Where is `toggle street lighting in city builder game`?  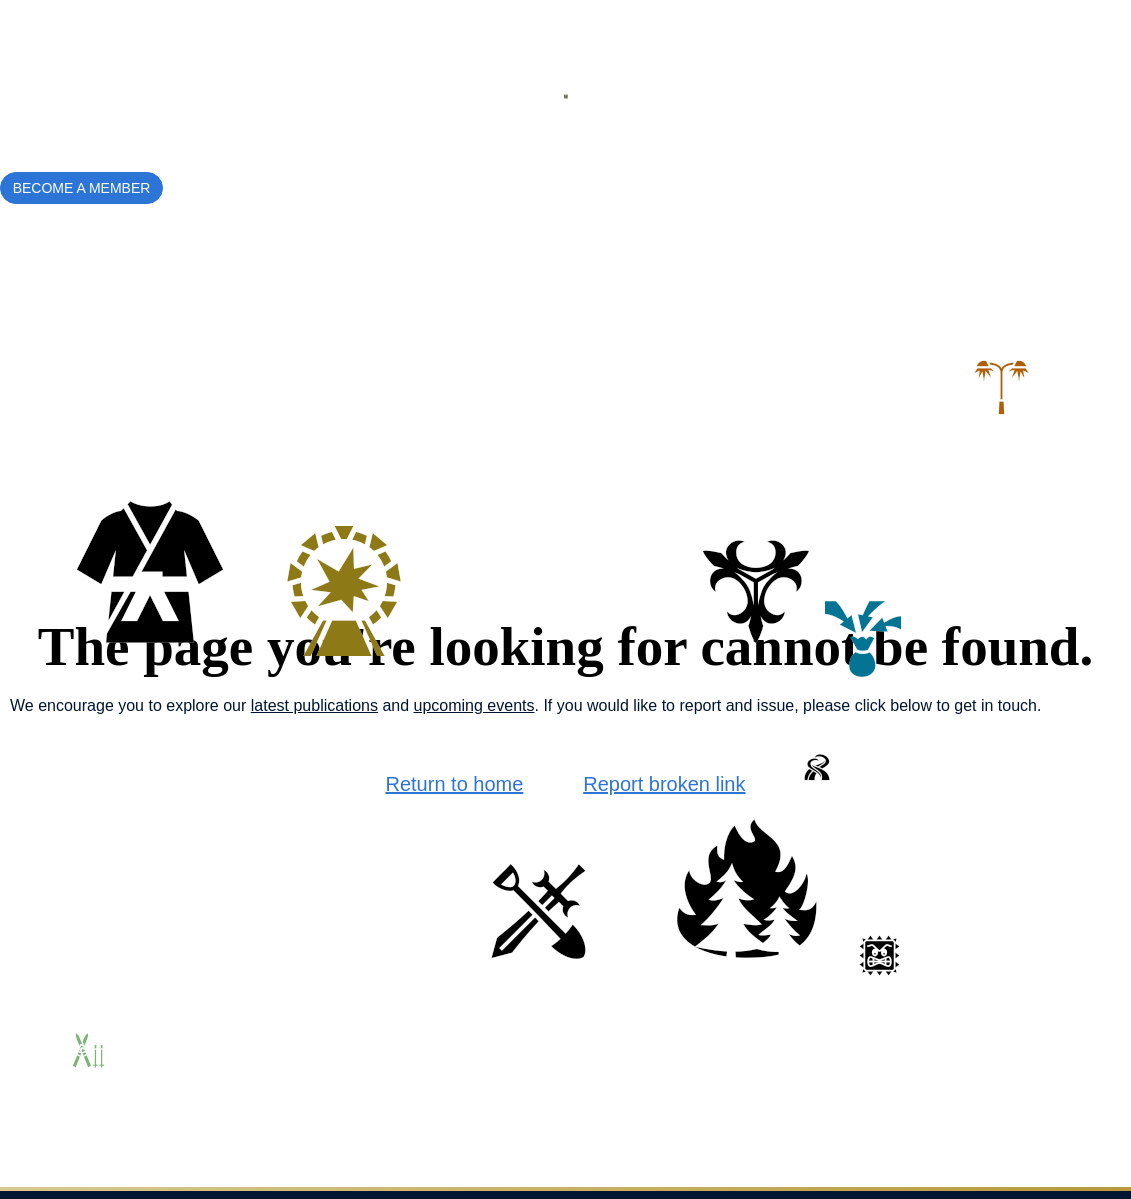
toggle street lighting in city builder game is located at coordinates (1001, 387).